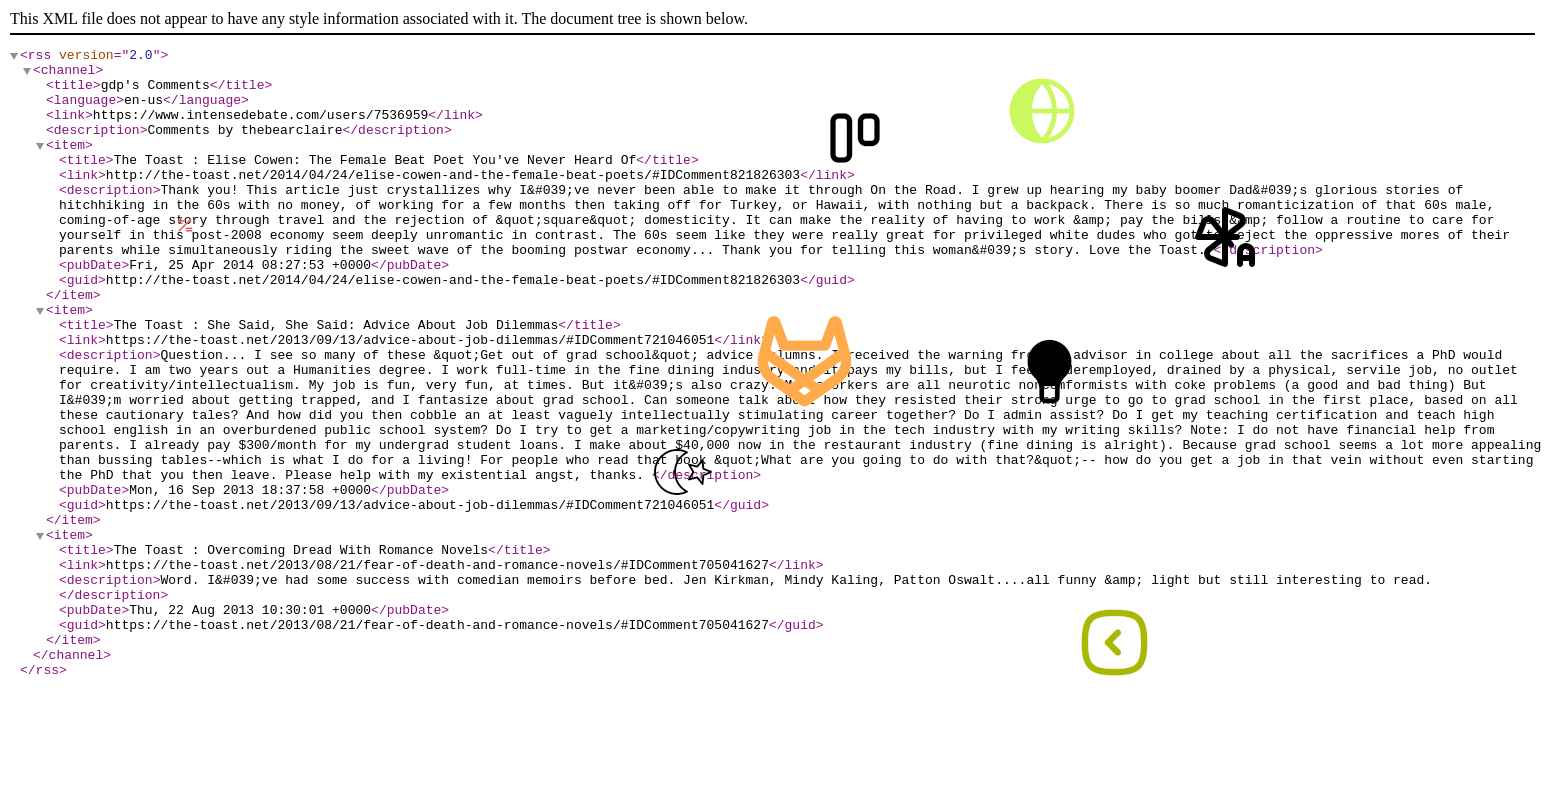 The width and height of the screenshot is (1545, 804). Describe the element at coordinates (1114, 642) in the screenshot. I see `go back to the previous screen` at that location.